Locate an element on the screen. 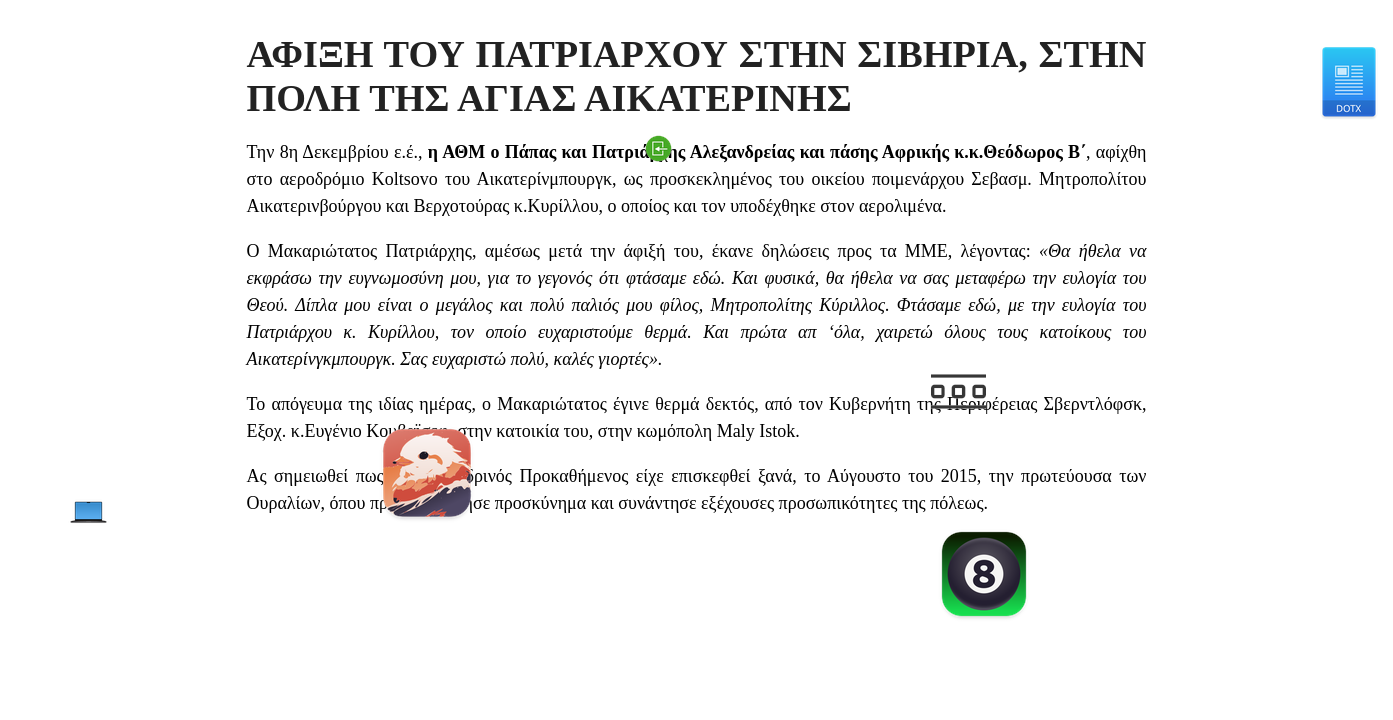  a microsoft word template file (.dotx) is located at coordinates (1349, 83).